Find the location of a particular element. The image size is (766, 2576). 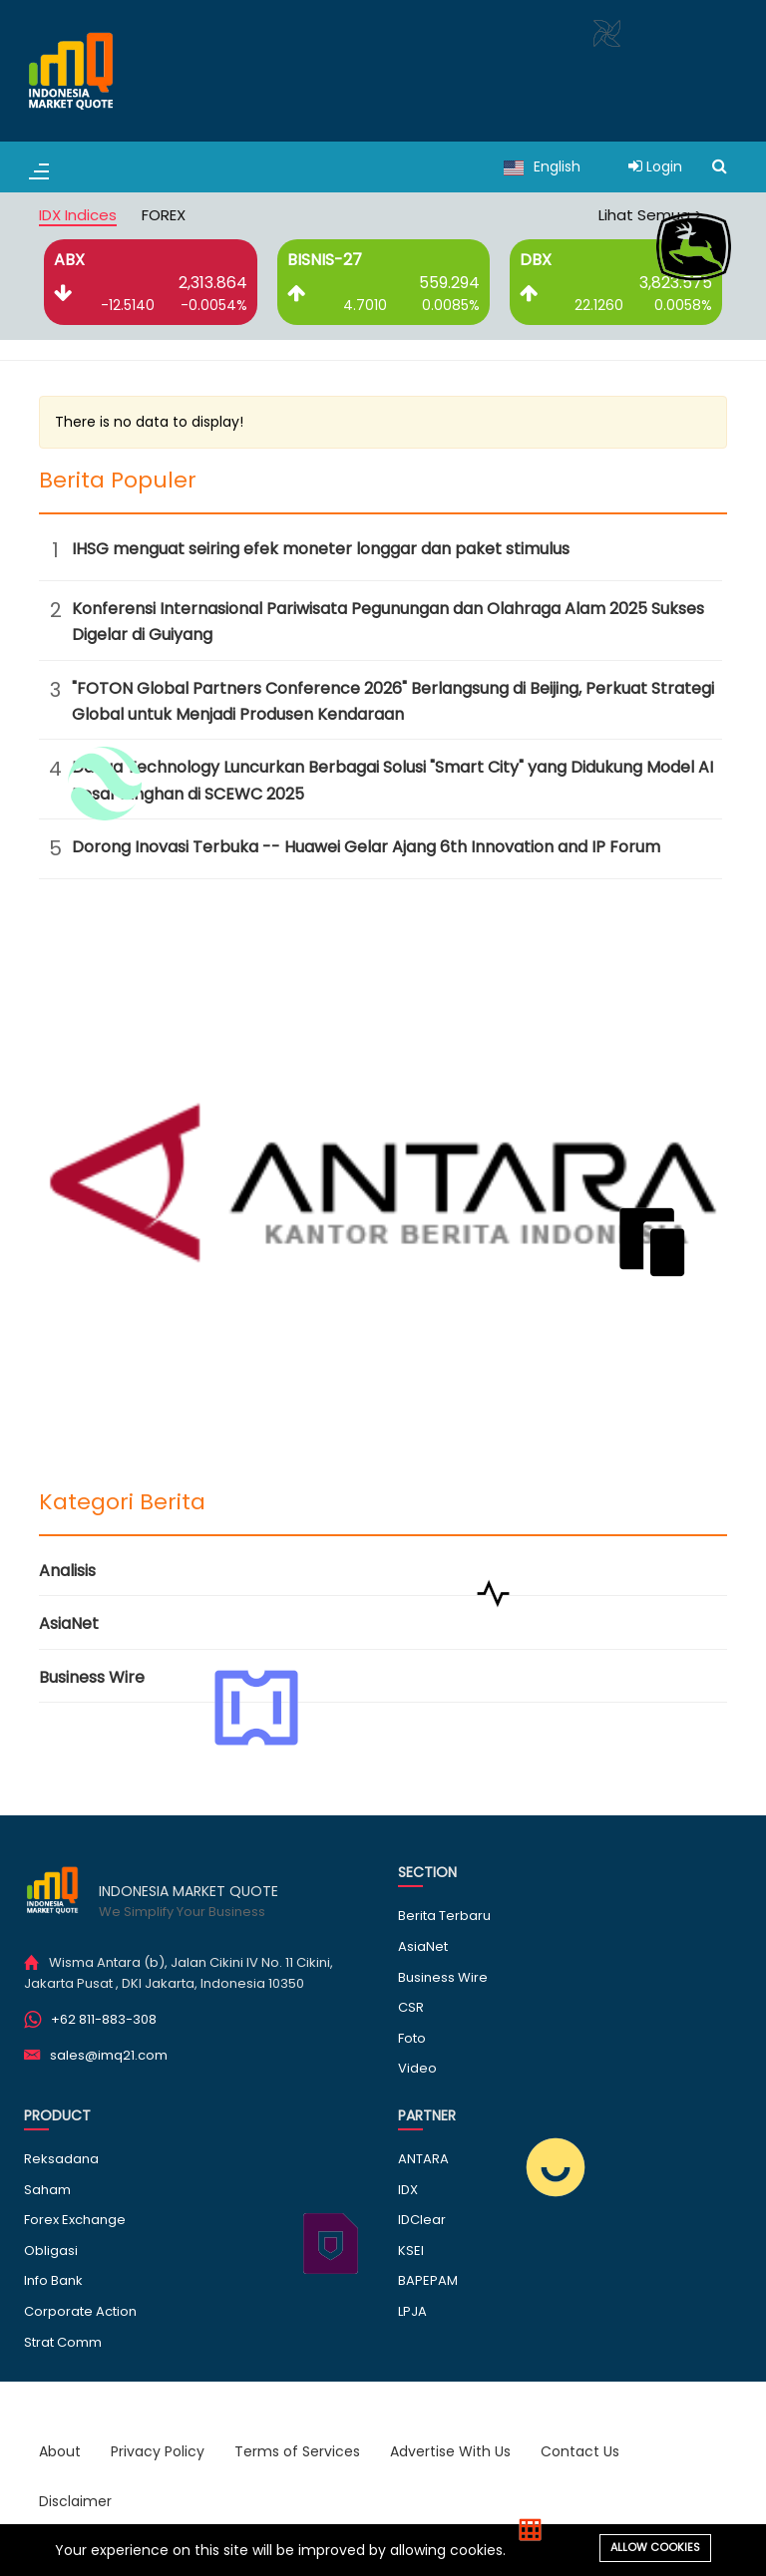

switch to grid view layout is located at coordinates (530, 2529).